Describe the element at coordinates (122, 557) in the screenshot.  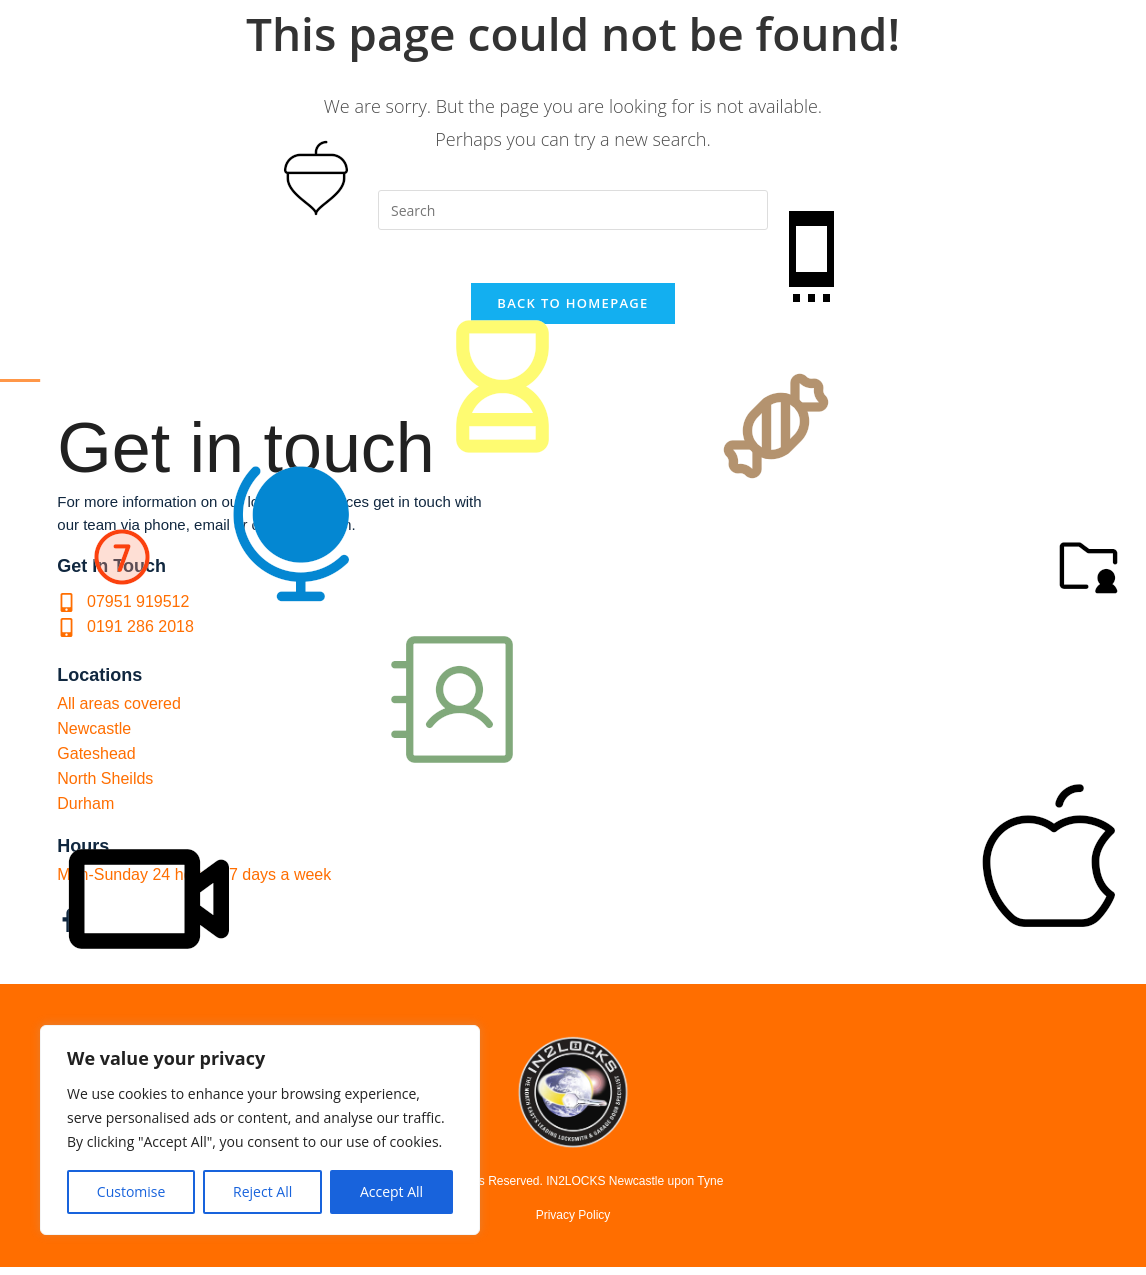
I see `indicates step seven in a numbered process` at that location.